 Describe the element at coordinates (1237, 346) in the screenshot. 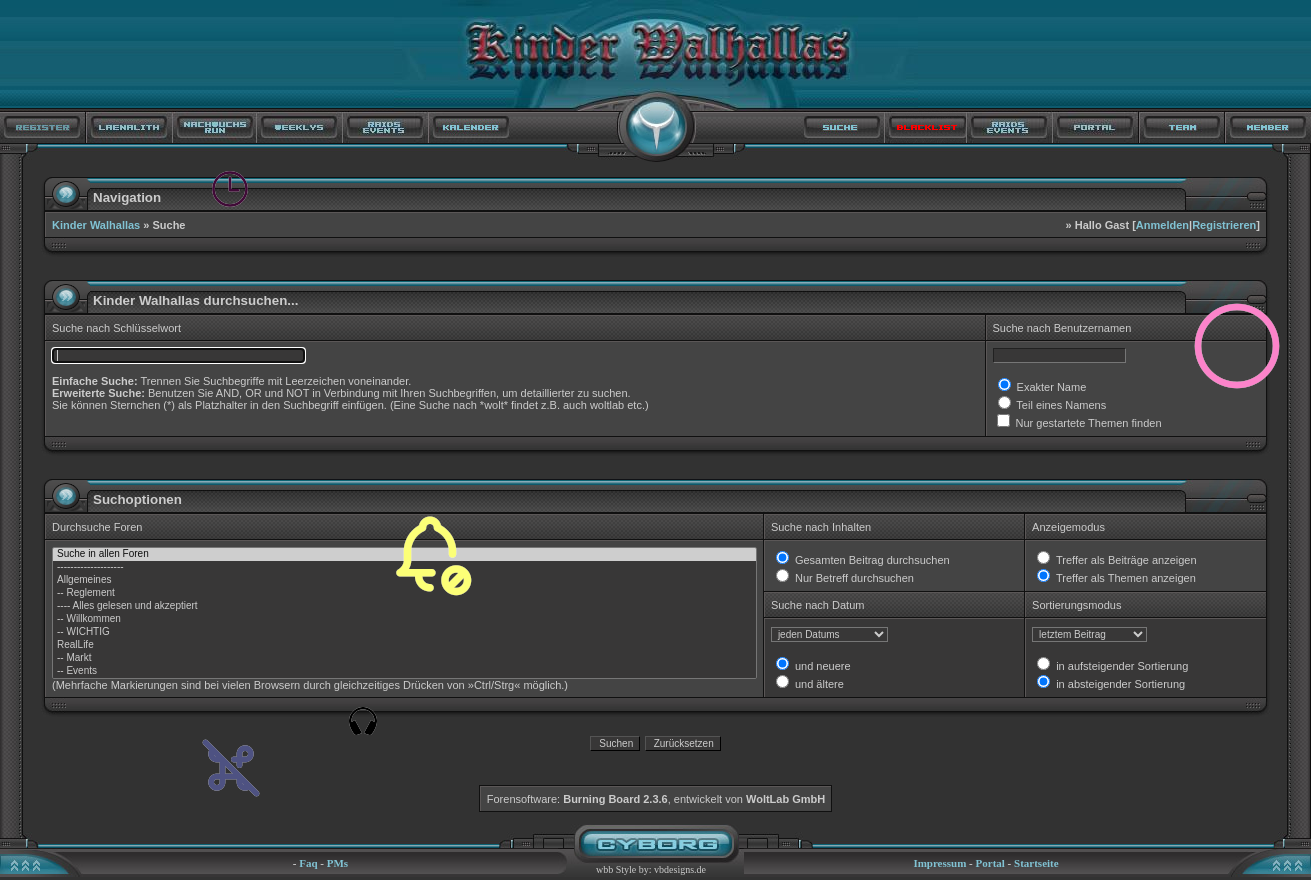

I see `unselected radio button option` at that location.